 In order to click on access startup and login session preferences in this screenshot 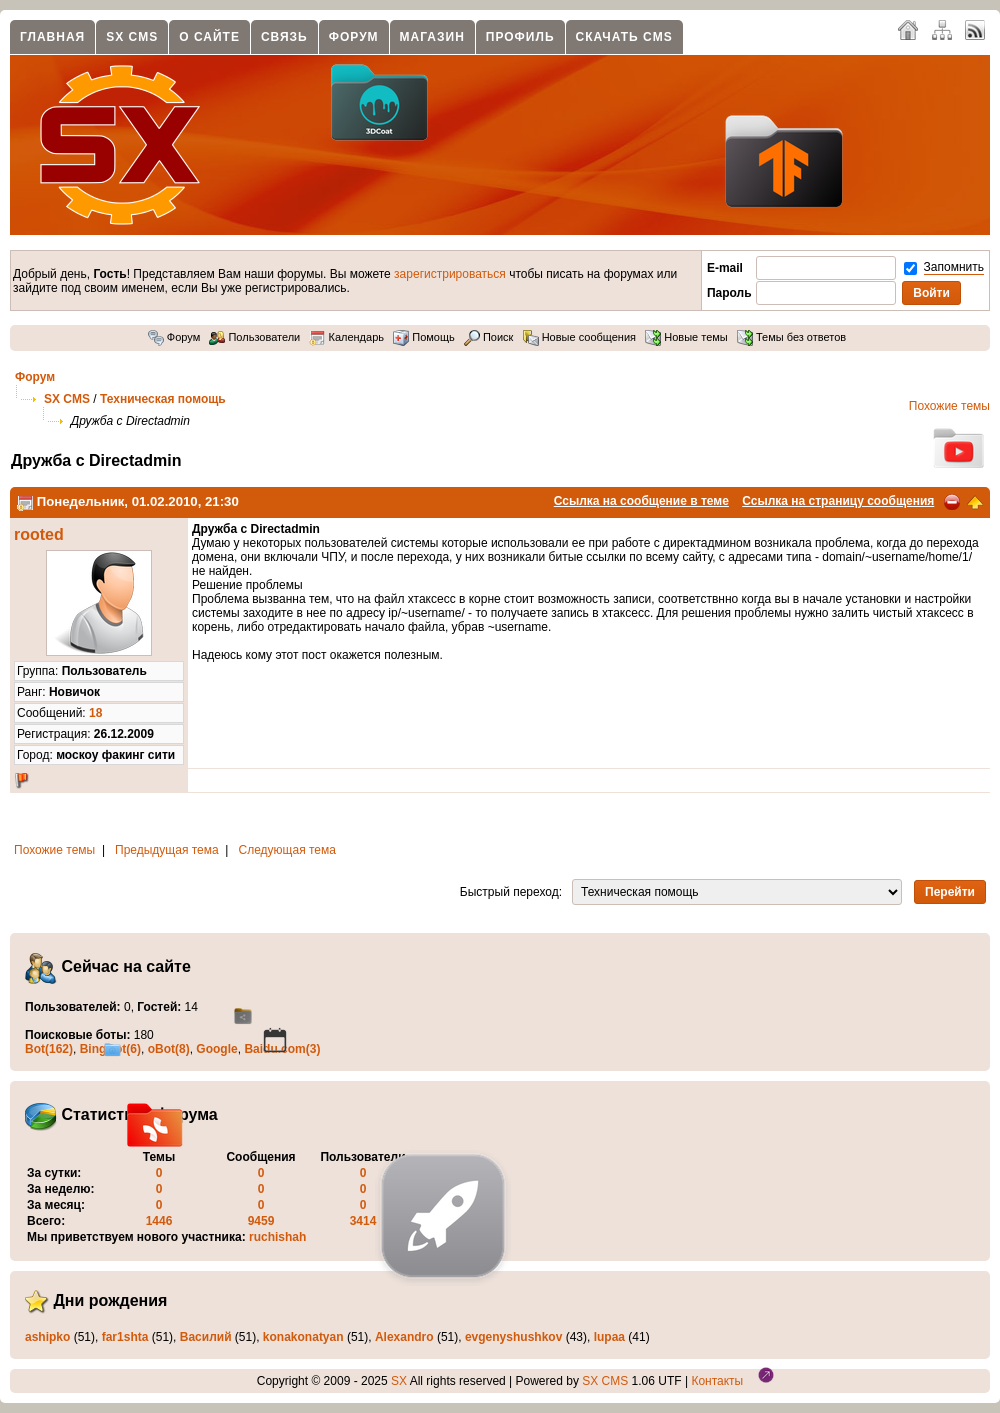, I will do `click(443, 1218)`.